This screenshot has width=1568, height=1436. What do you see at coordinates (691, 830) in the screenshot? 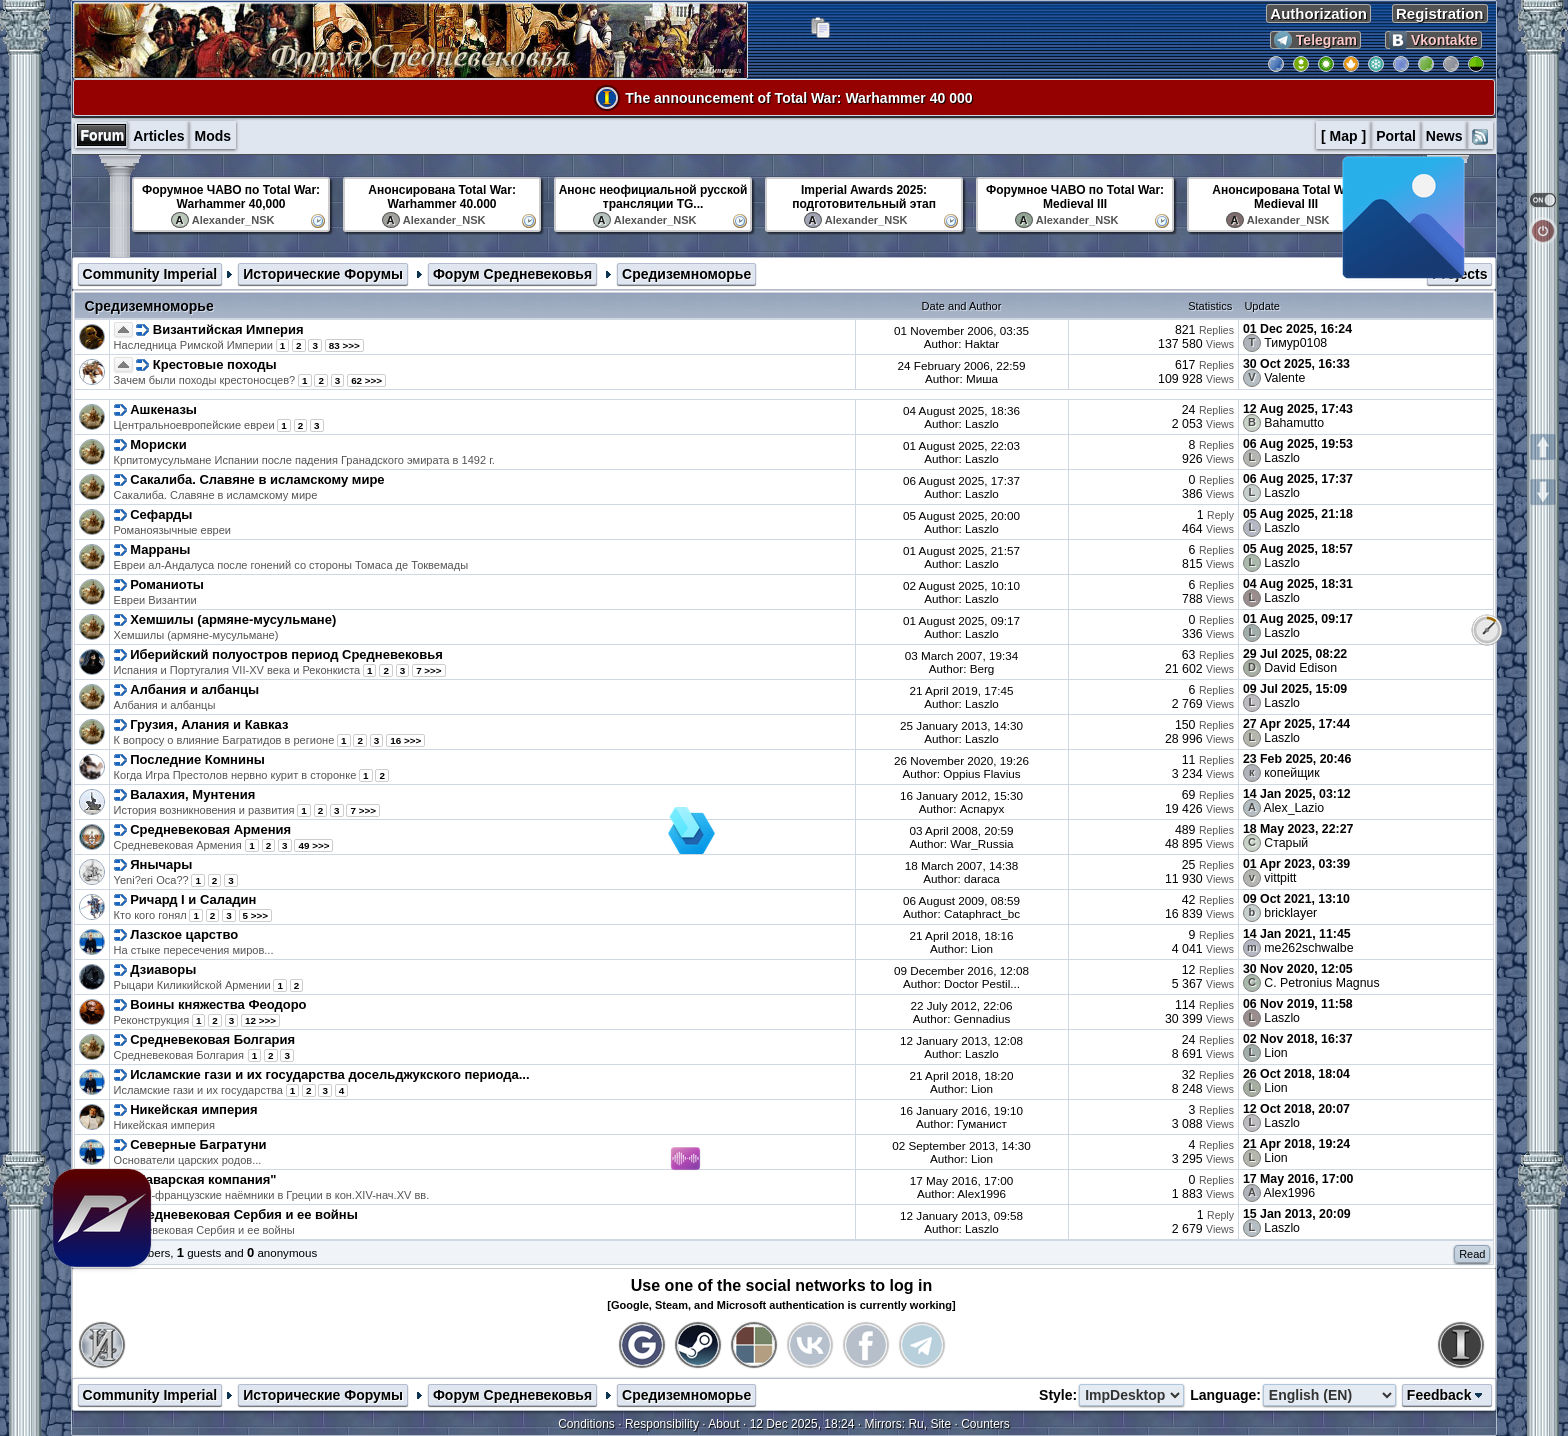
I see `open Microsoft Dynamics 365 application` at bounding box center [691, 830].